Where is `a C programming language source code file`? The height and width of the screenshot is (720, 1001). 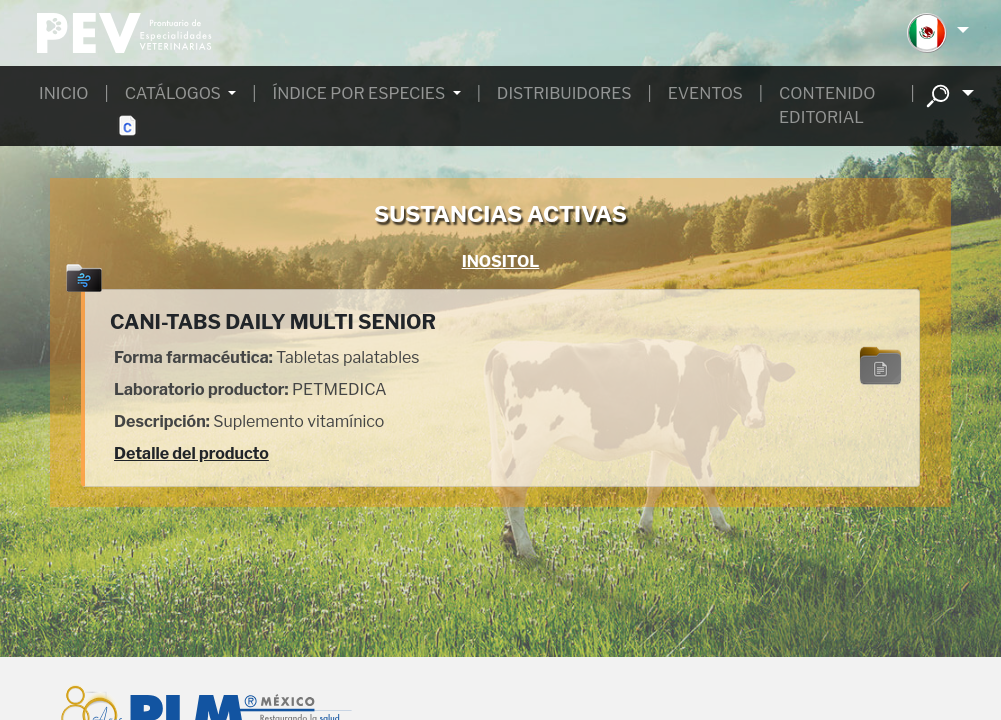
a C programming language source code file is located at coordinates (127, 125).